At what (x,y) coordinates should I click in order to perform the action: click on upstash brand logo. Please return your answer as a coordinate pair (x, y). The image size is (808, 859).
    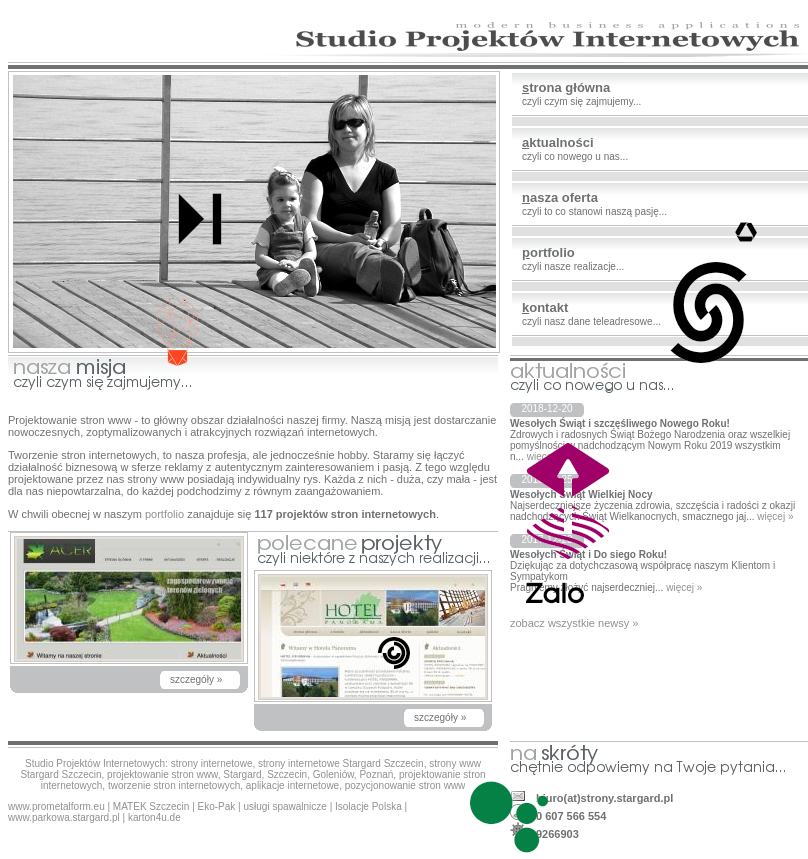
    Looking at the image, I should click on (708, 312).